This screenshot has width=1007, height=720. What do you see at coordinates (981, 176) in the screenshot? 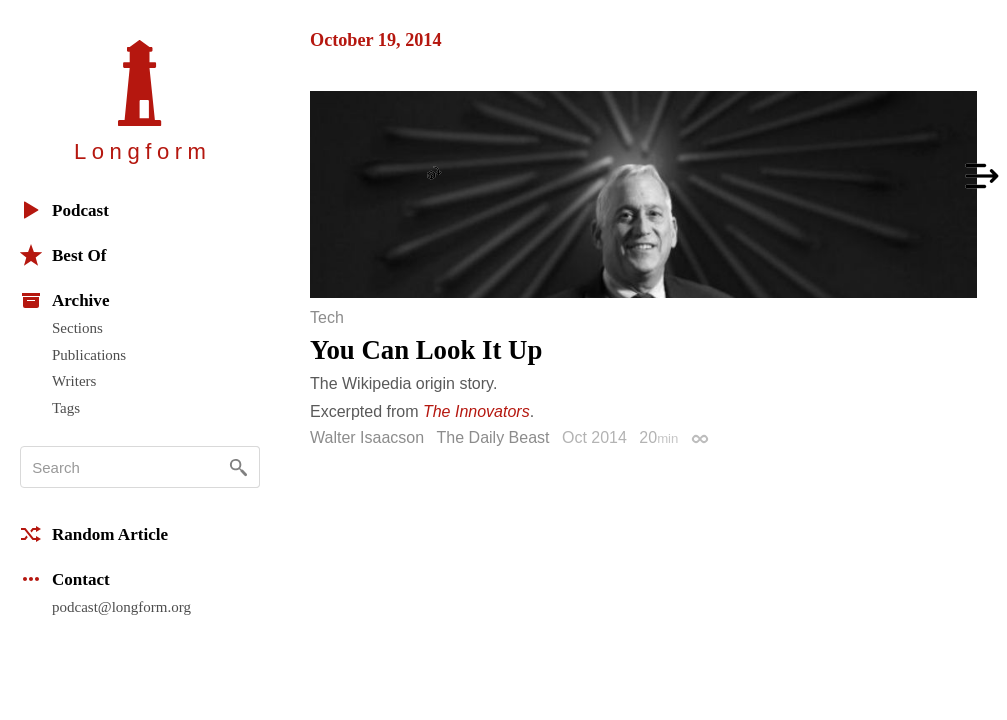
I see `disable text wrapping in editor` at bounding box center [981, 176].